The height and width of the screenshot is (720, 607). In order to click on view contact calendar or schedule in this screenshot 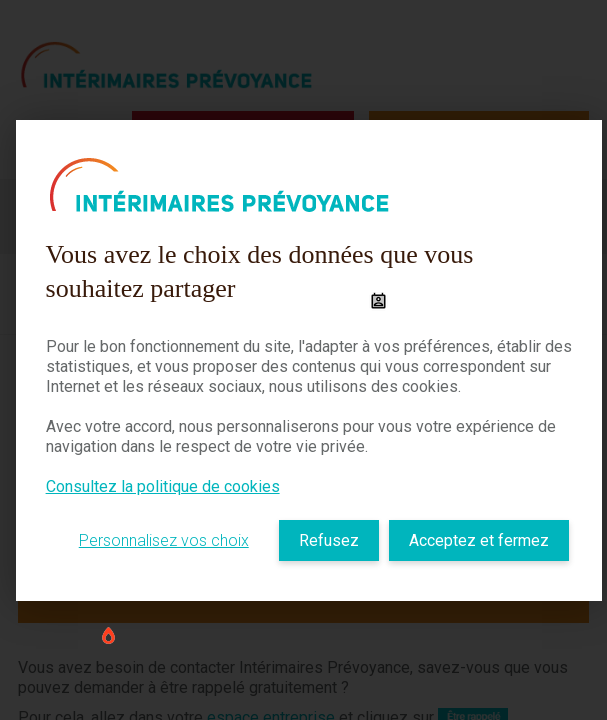, I will do `click(378, 301)`.